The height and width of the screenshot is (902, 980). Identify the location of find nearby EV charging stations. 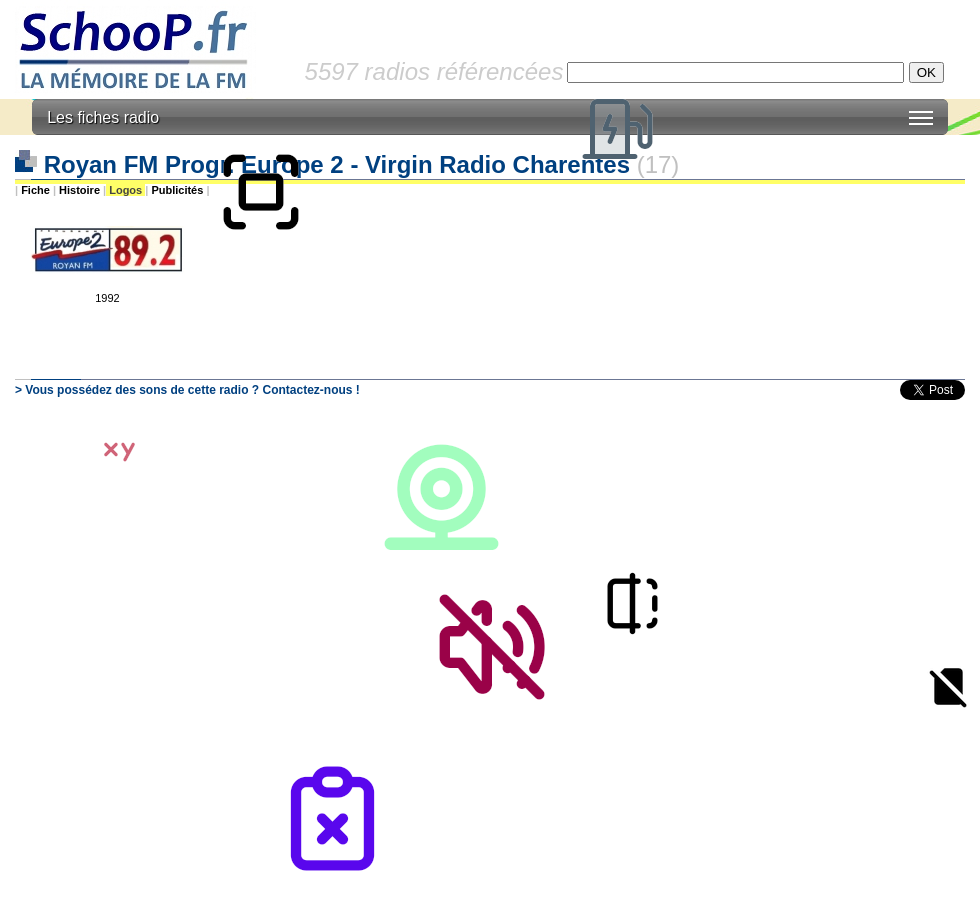
(615, 129).